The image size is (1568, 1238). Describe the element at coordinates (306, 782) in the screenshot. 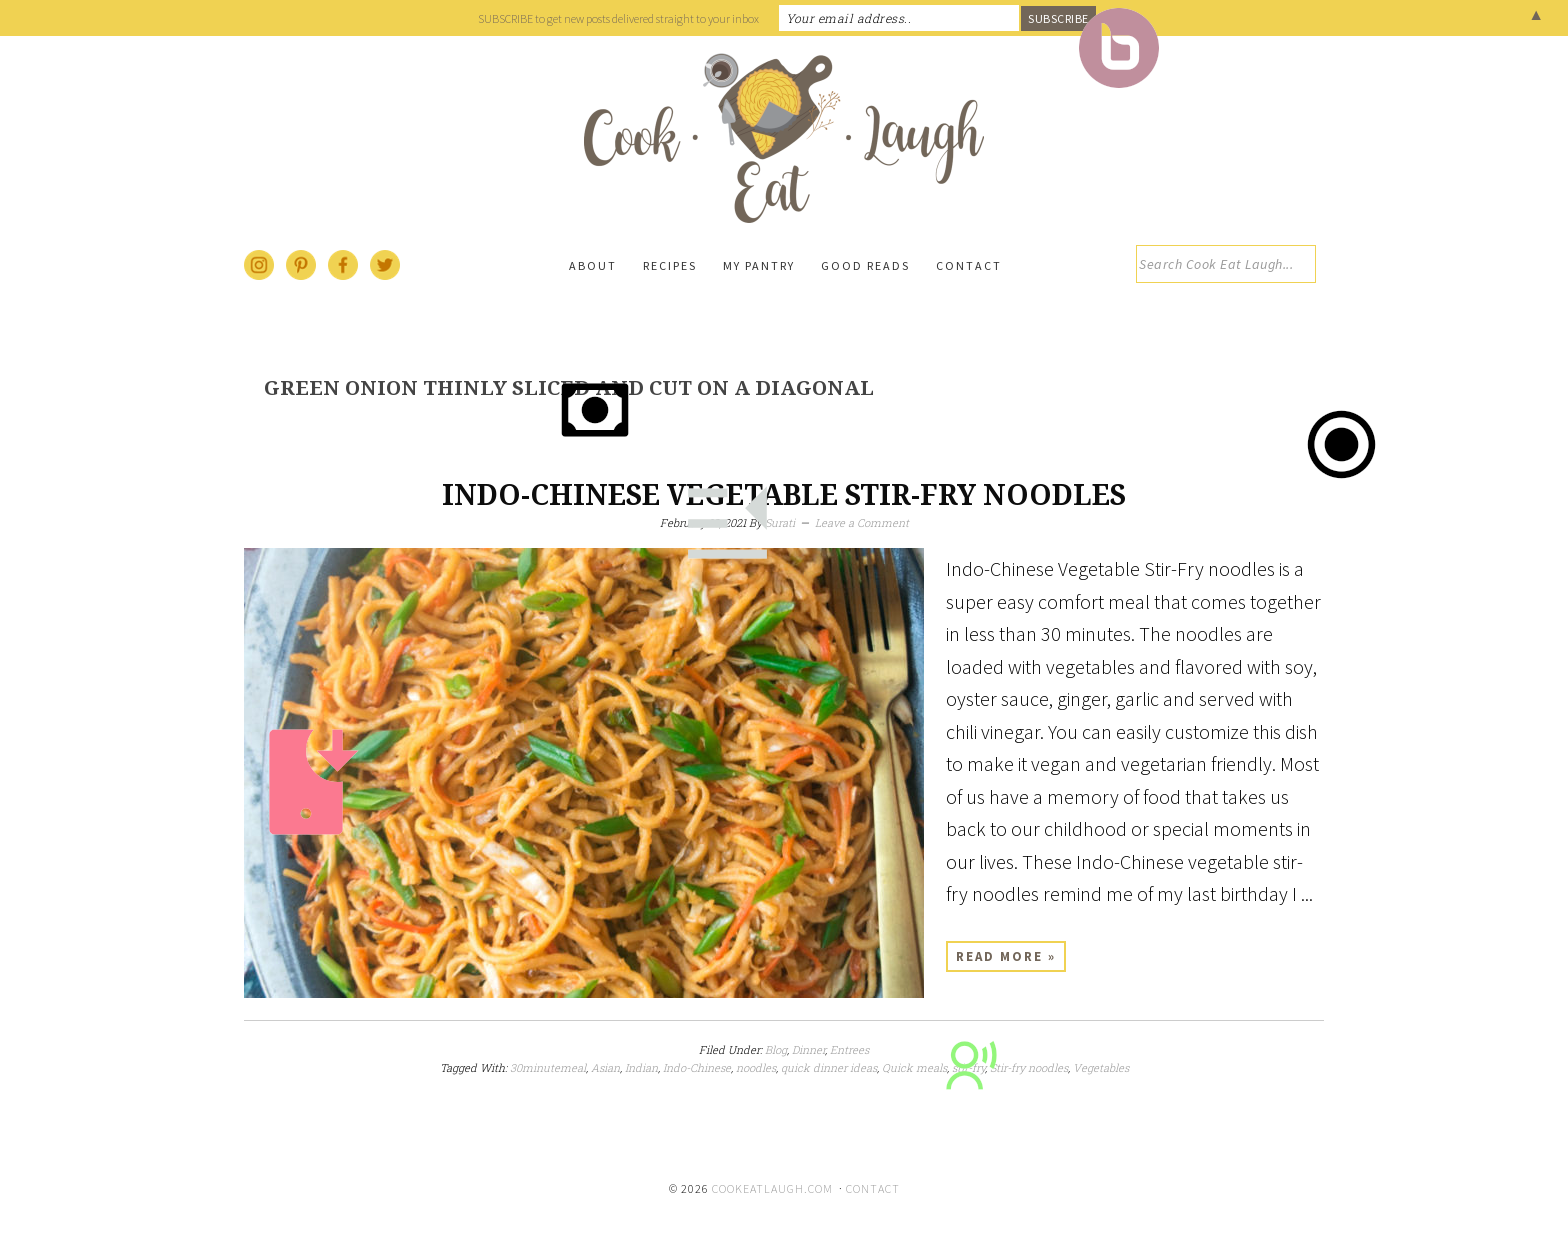

I see `download app to mobile device` at that location.